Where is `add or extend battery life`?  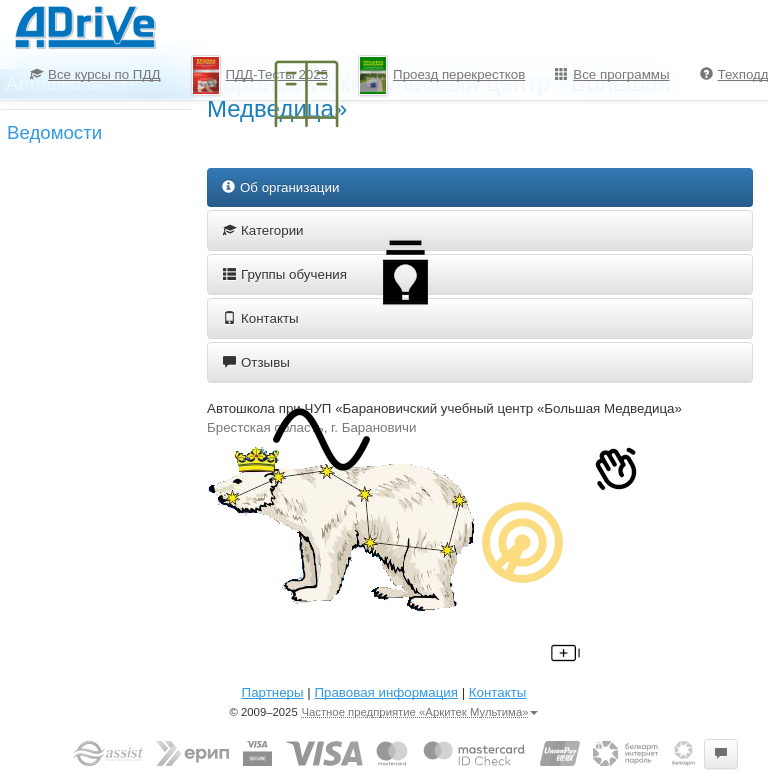 add or extend battery life is located at coordinates (565, 653).